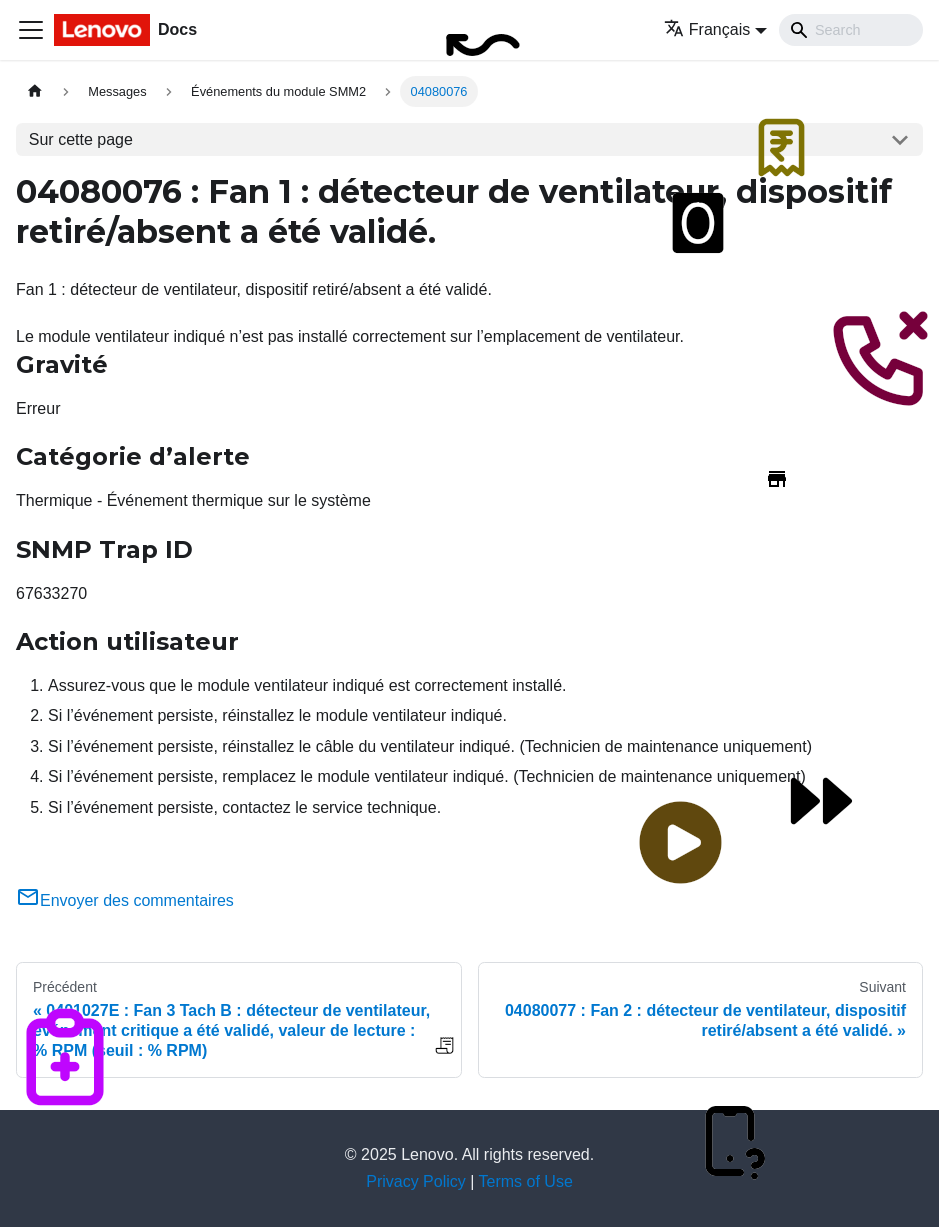 Image resolution: width=939 pixels, height=1227 pixels. Describe the element at coordinates (880, 358) in the screenshot. I see `end the current phone call` at that location.